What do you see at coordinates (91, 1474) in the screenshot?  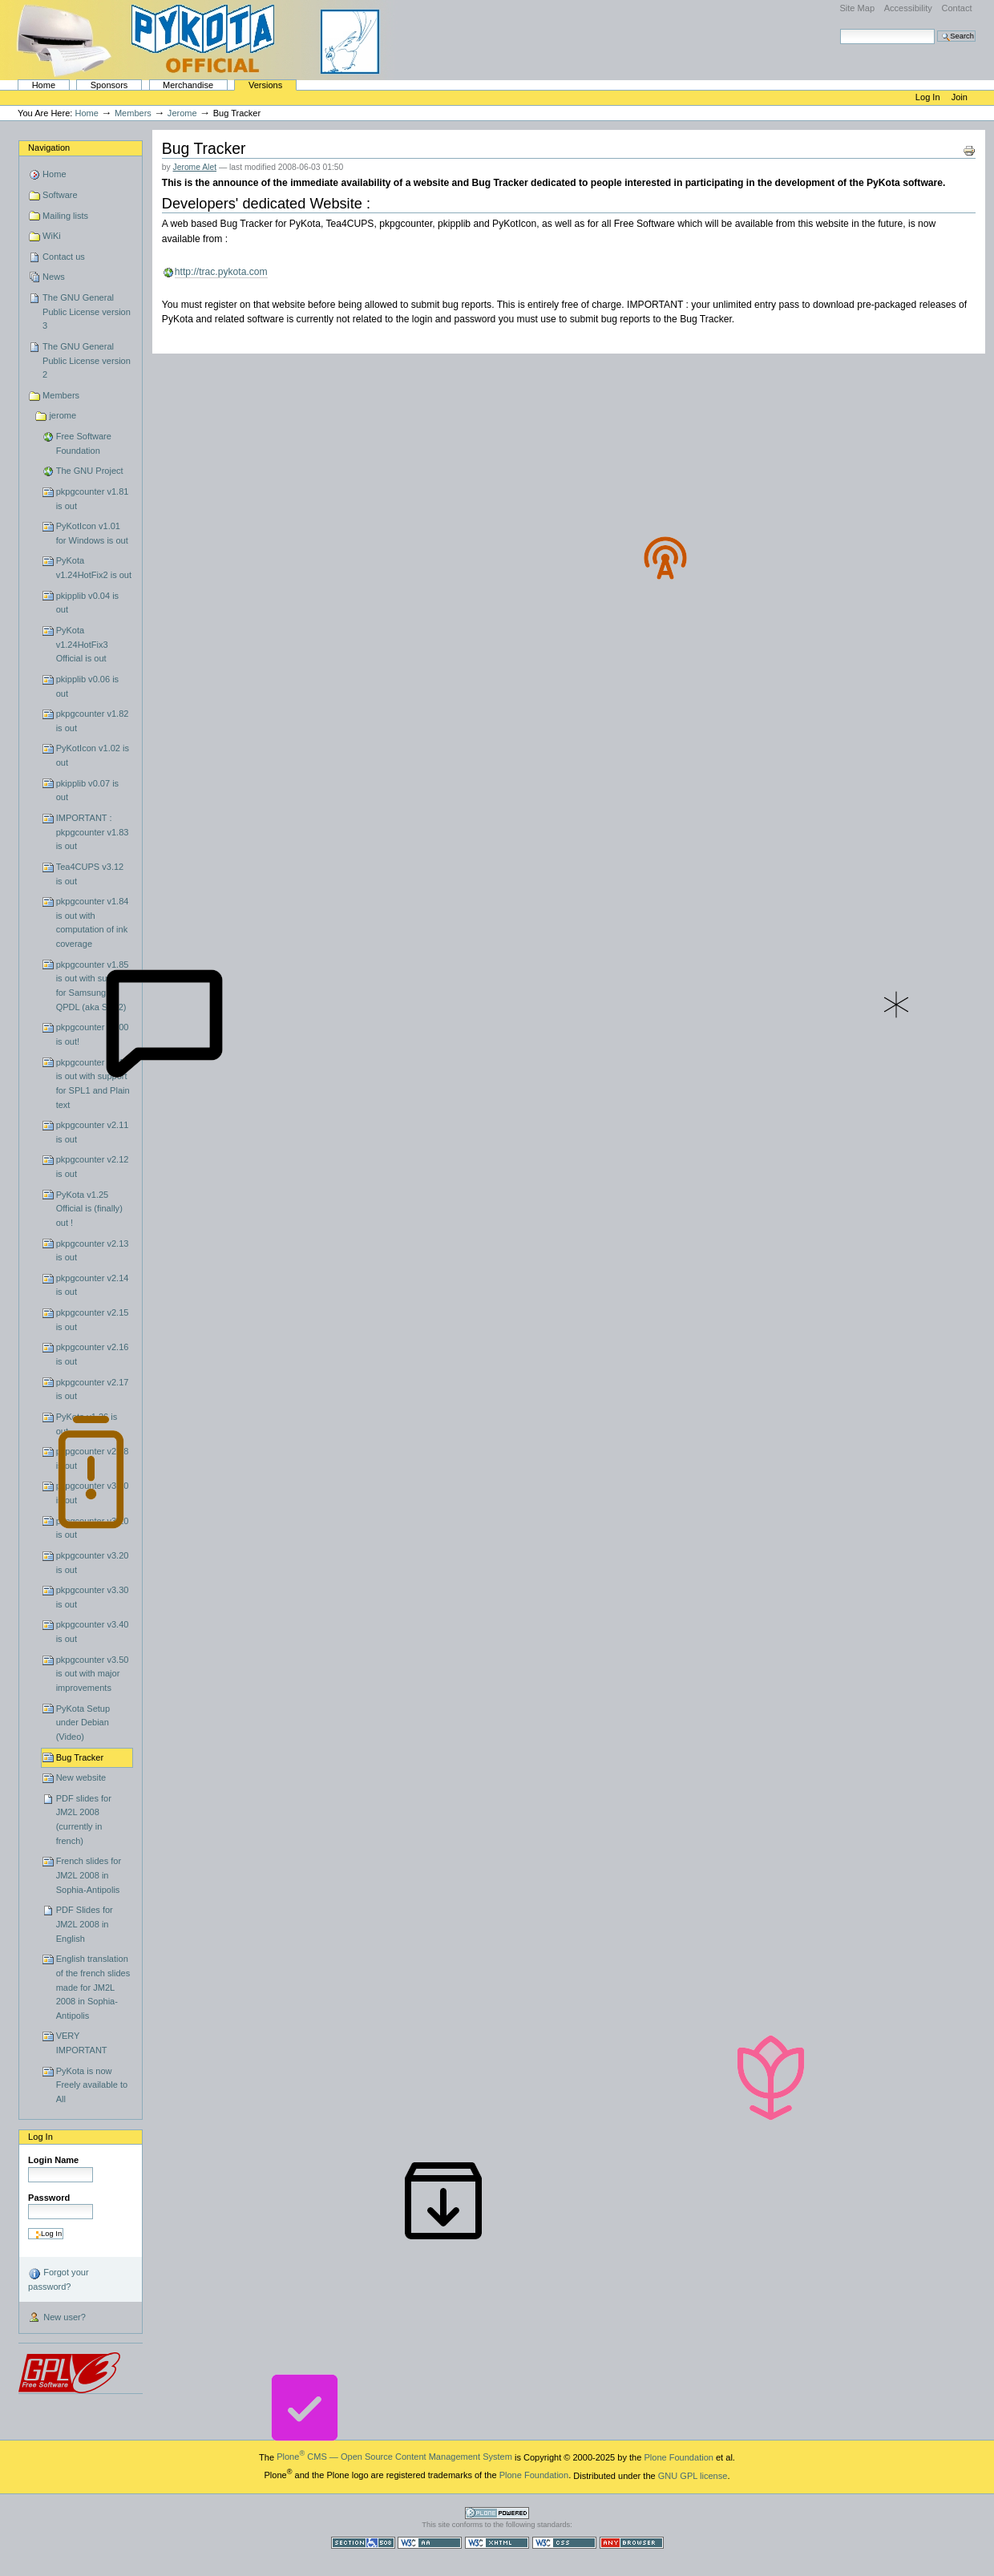 I see `indicates low battery warning` at bounding box center [91, 1474].